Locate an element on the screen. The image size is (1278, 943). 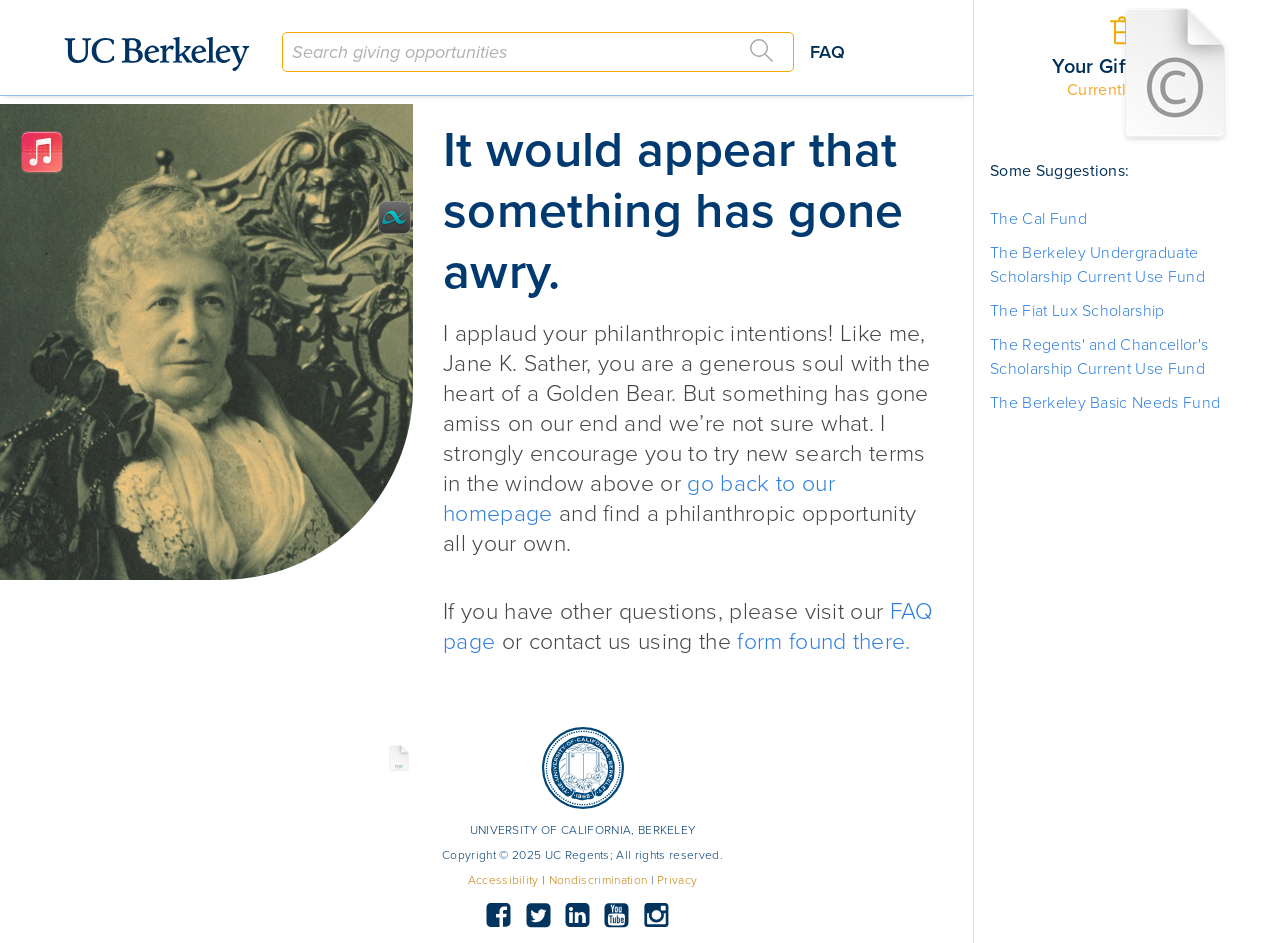
indicates a file currently being copied is located at coordinates (1175, 75).